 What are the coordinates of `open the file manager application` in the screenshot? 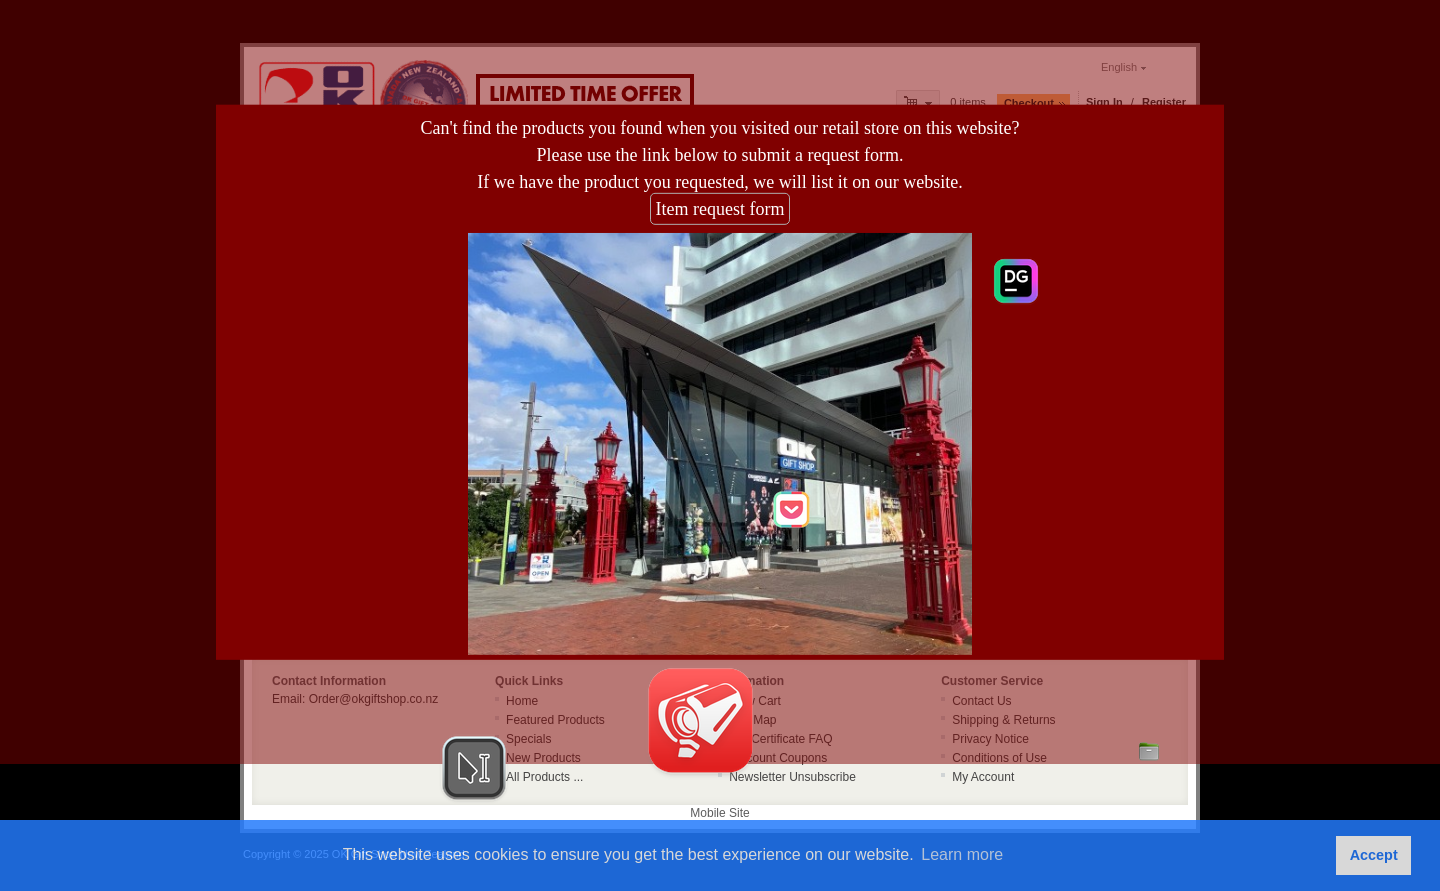 It's located at (1149, 751).